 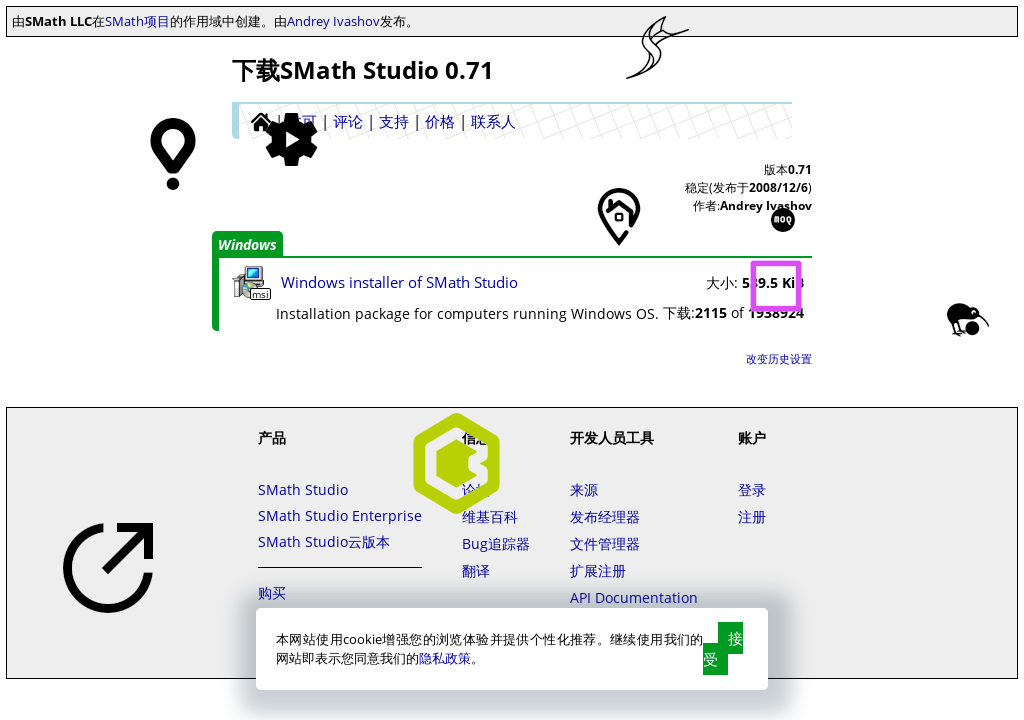 I want to click on open the kiwix offline content reader, so click(x=968, y=320).